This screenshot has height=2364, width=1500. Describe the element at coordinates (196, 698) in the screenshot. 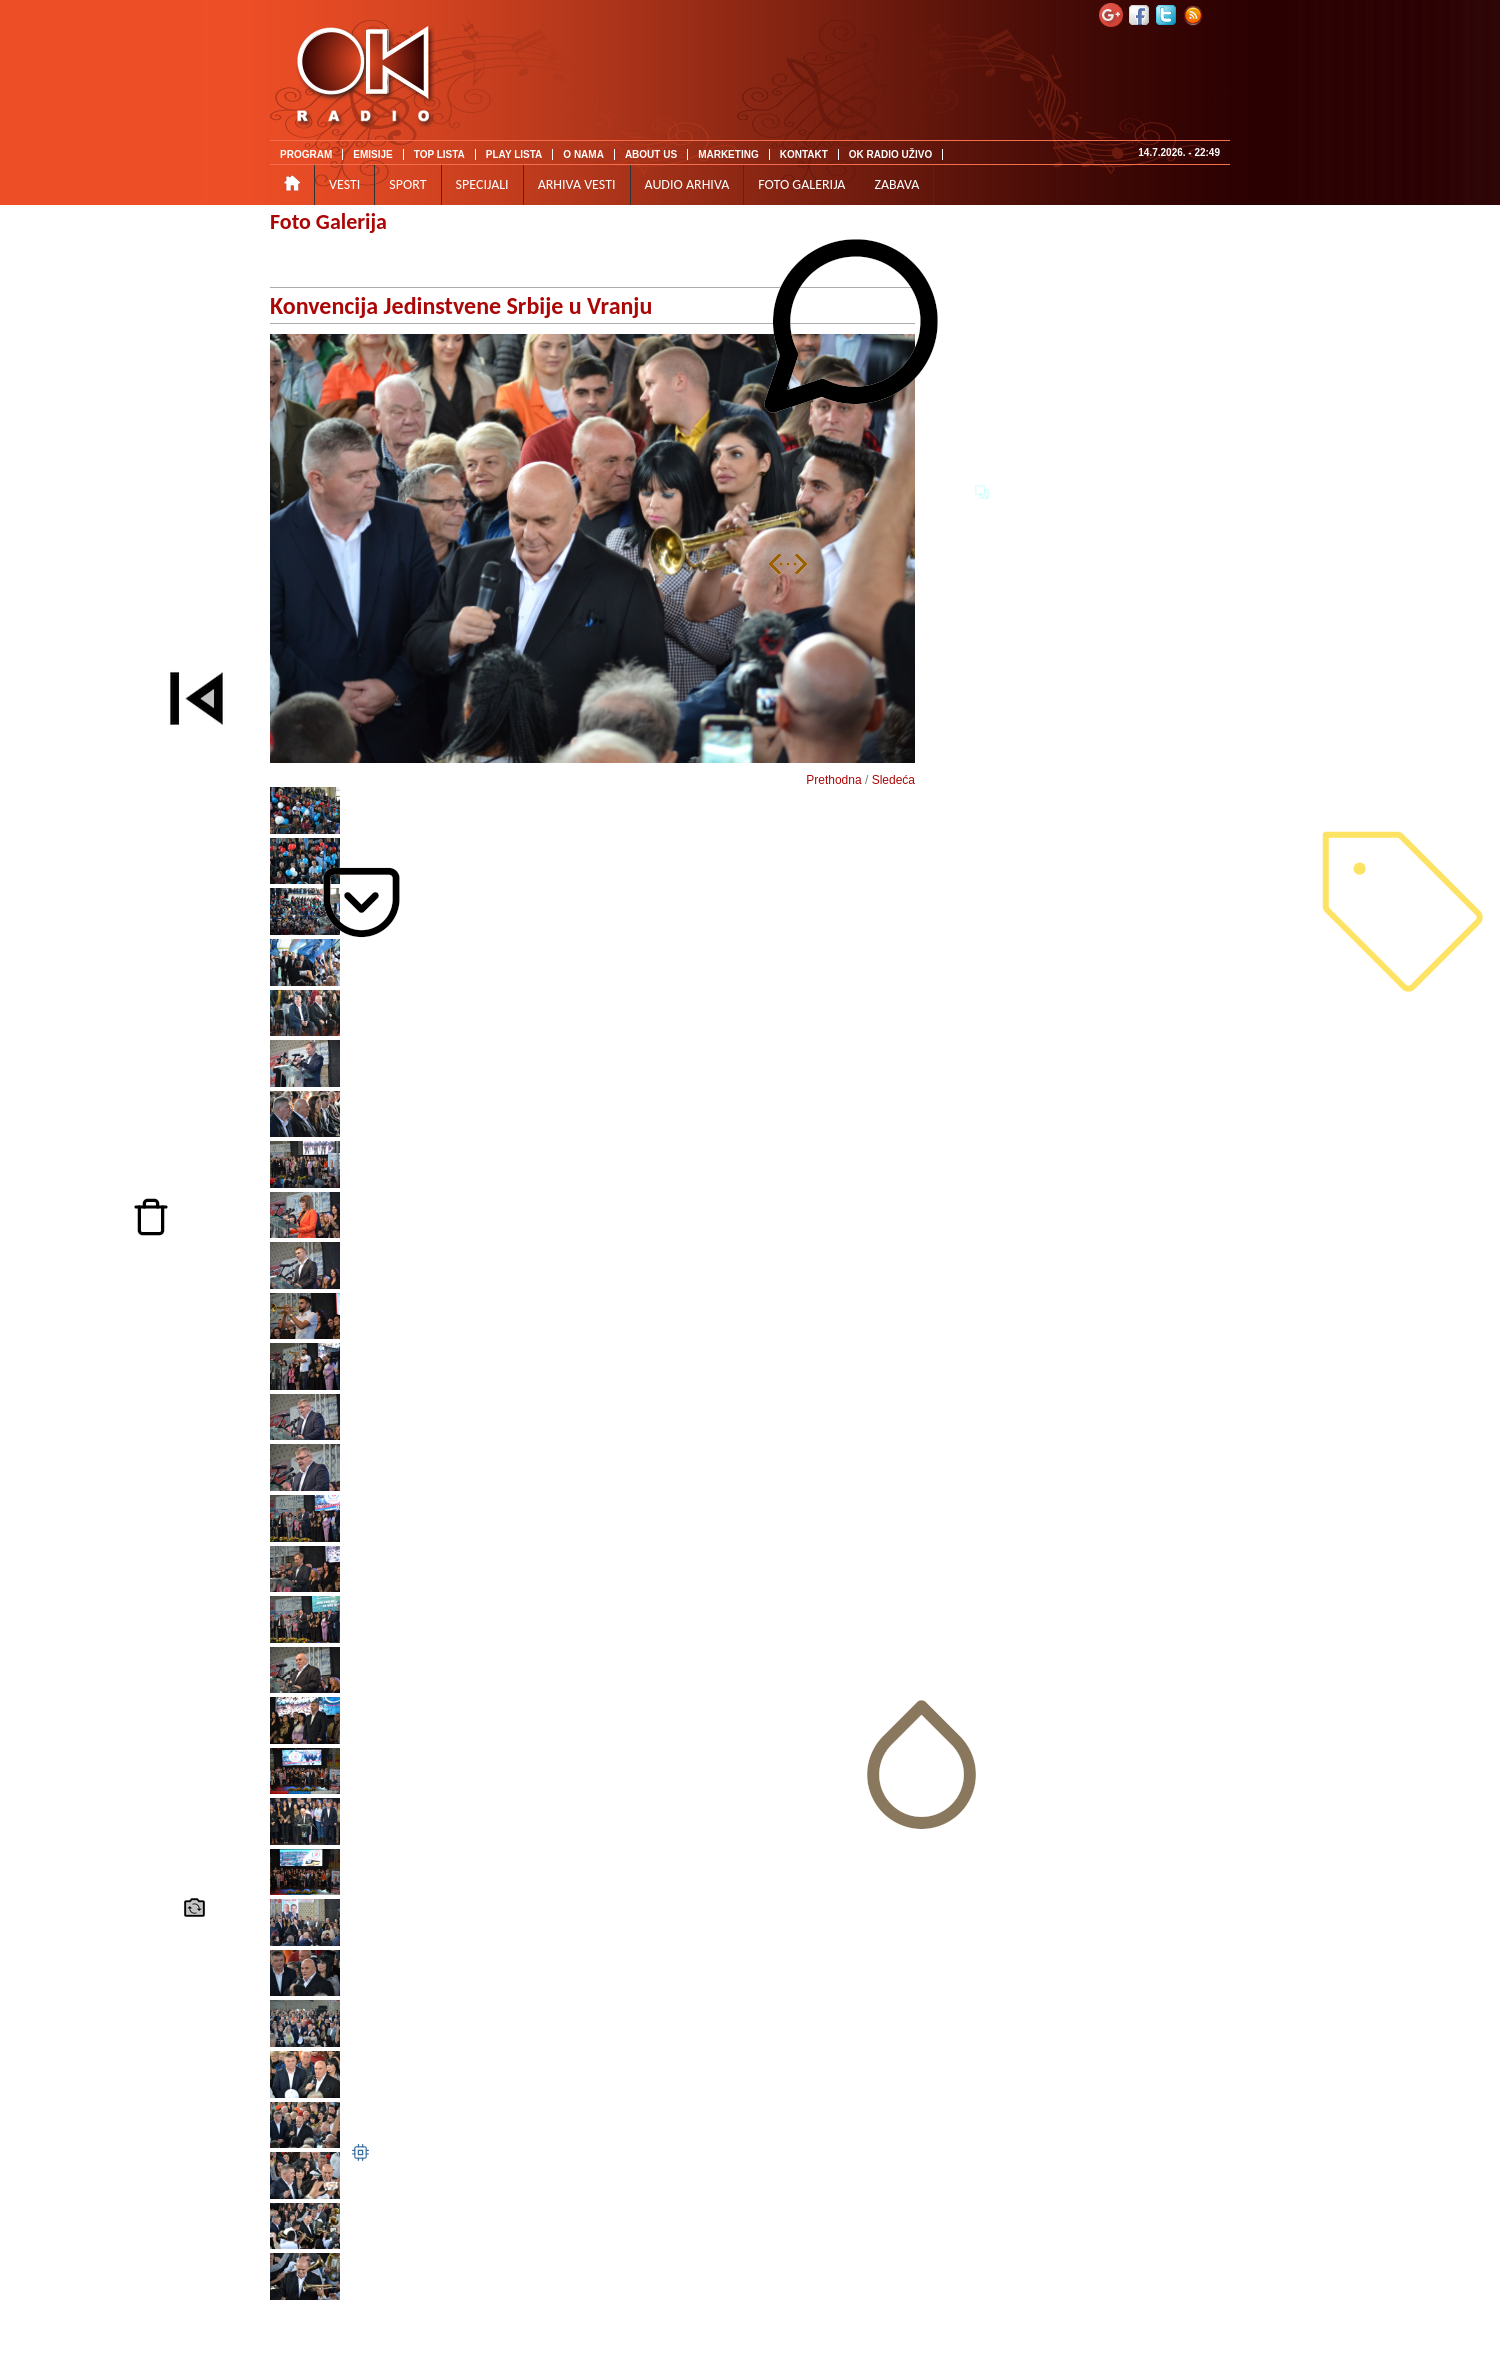

I see `skip to the previous track` at that location.